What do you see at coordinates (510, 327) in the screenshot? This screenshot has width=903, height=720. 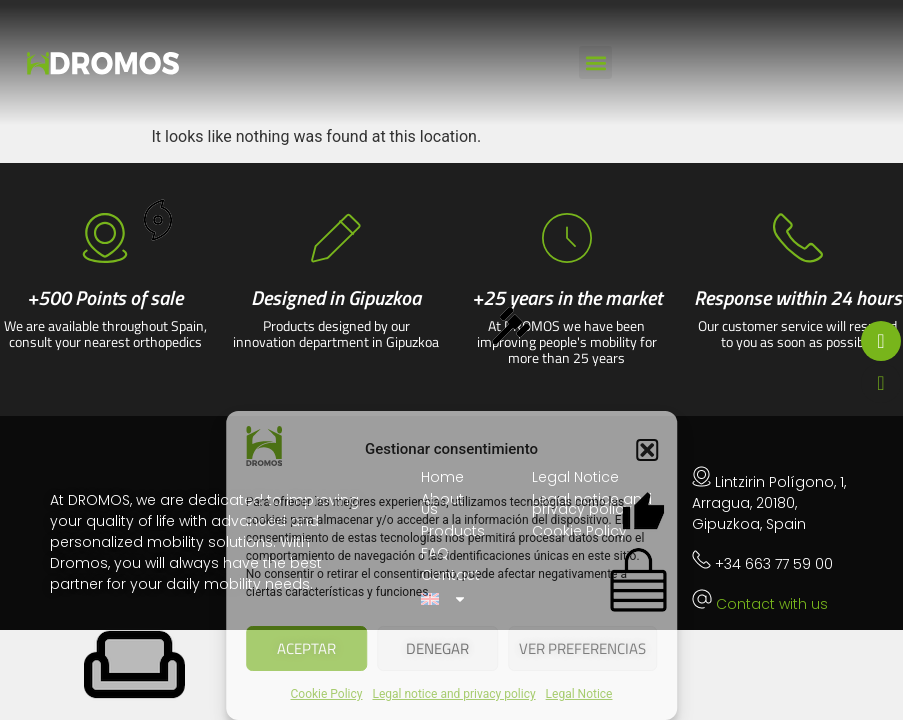 I see `access legal terms and conditions` at bounding box center [510, 327].